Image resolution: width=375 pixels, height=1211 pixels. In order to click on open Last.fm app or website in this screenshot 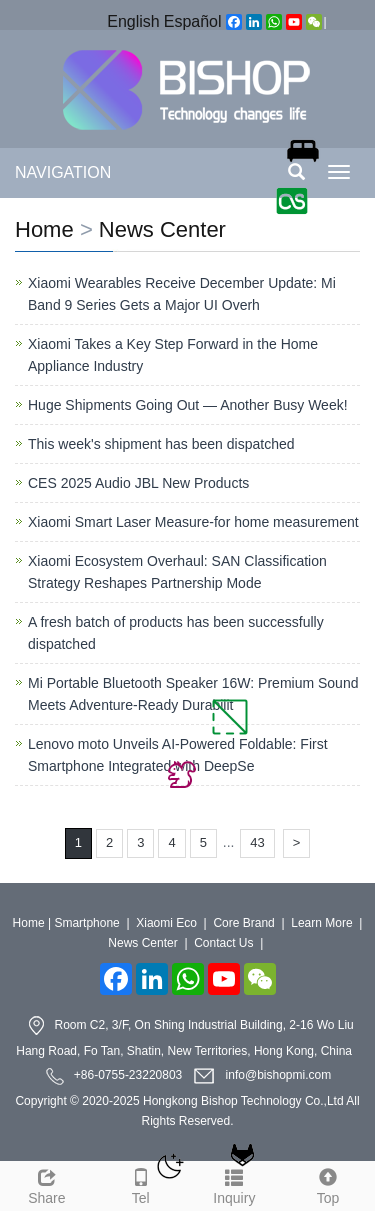, I will do `click(292, 201)`.